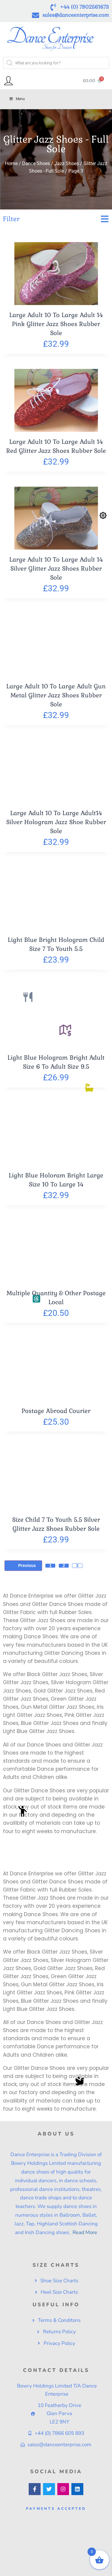  What do you see at coordinates (65, 1030) in the screenshot?
I see `view location-based pricing or costs` at bounding box center [65, 1030].